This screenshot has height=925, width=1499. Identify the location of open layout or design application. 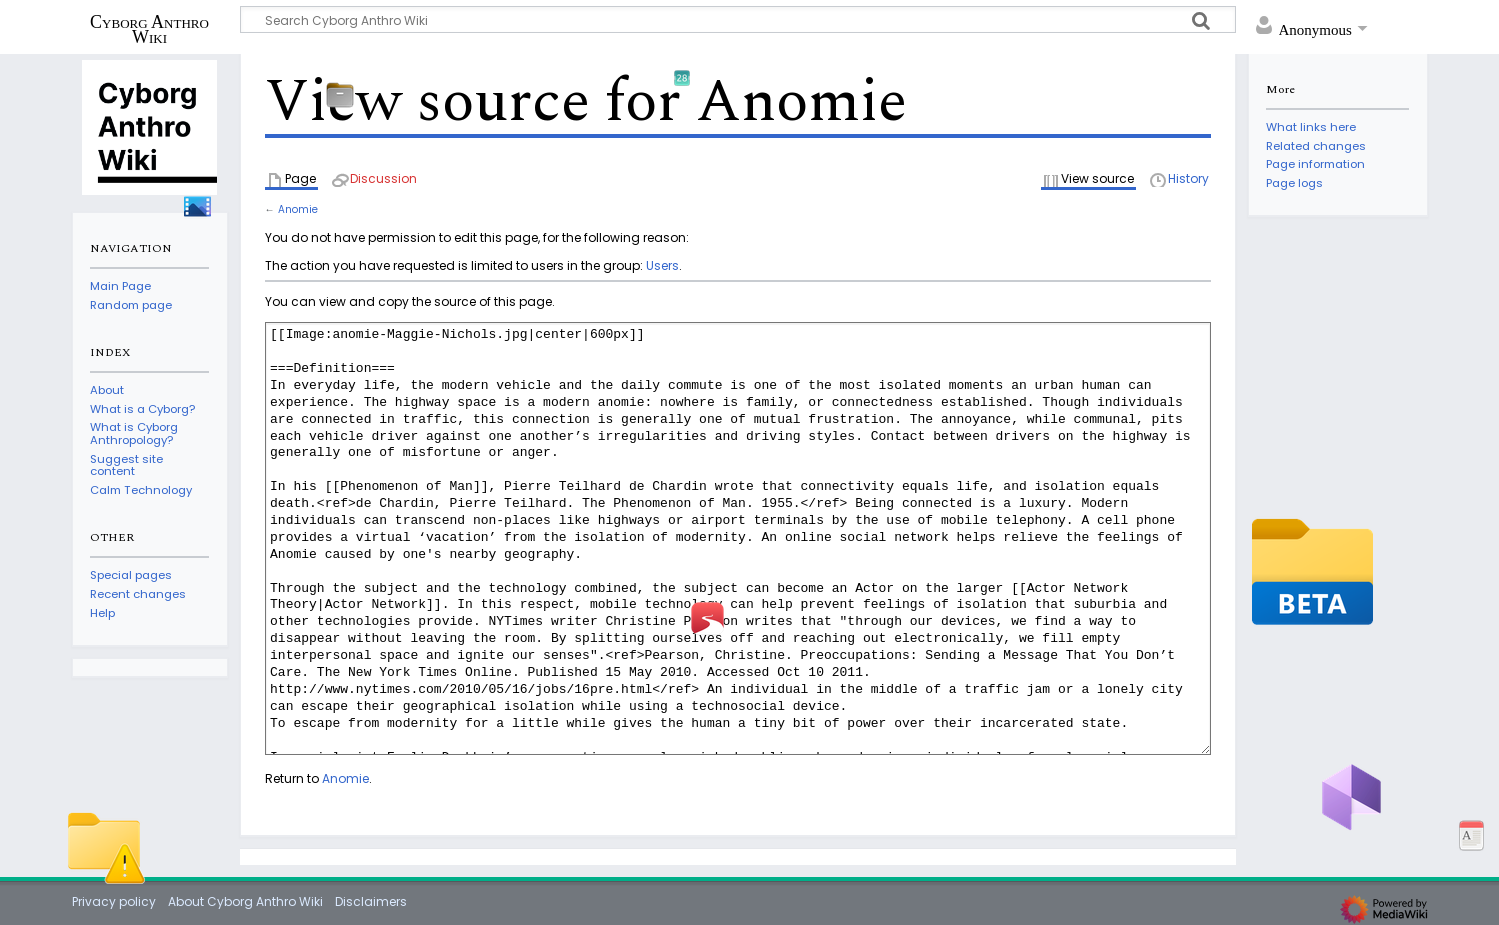
(1351, 797).